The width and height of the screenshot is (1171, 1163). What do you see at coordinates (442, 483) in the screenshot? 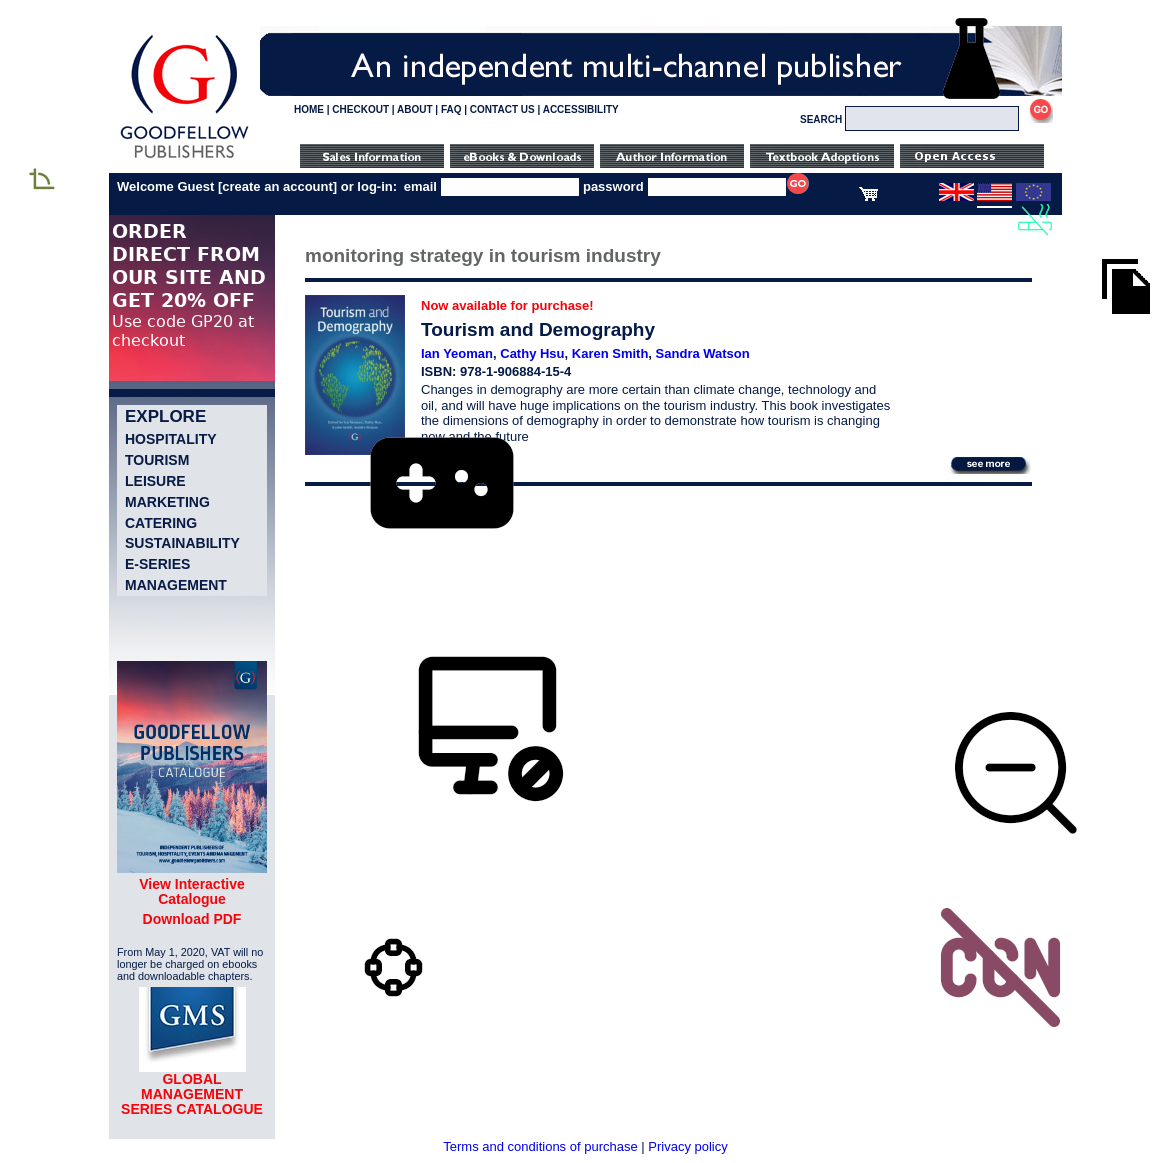
I see `access gaming features or settings` at bounding box center [442, 483].